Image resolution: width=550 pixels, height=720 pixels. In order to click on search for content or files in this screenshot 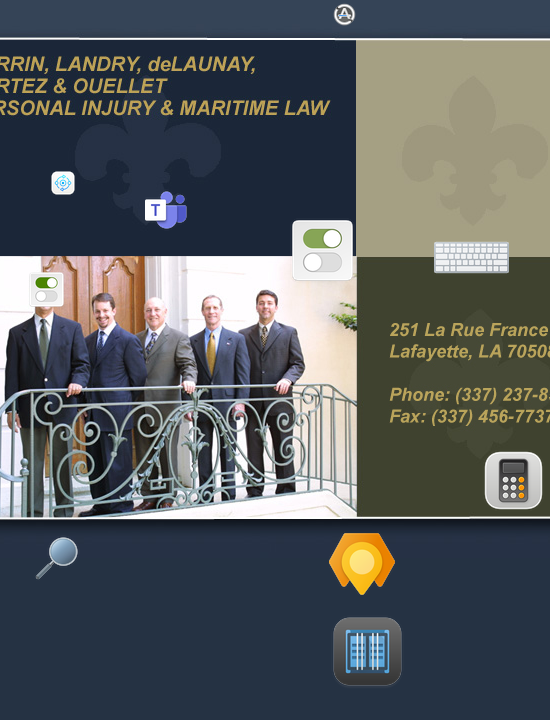, I will do `click(57, 557)`.